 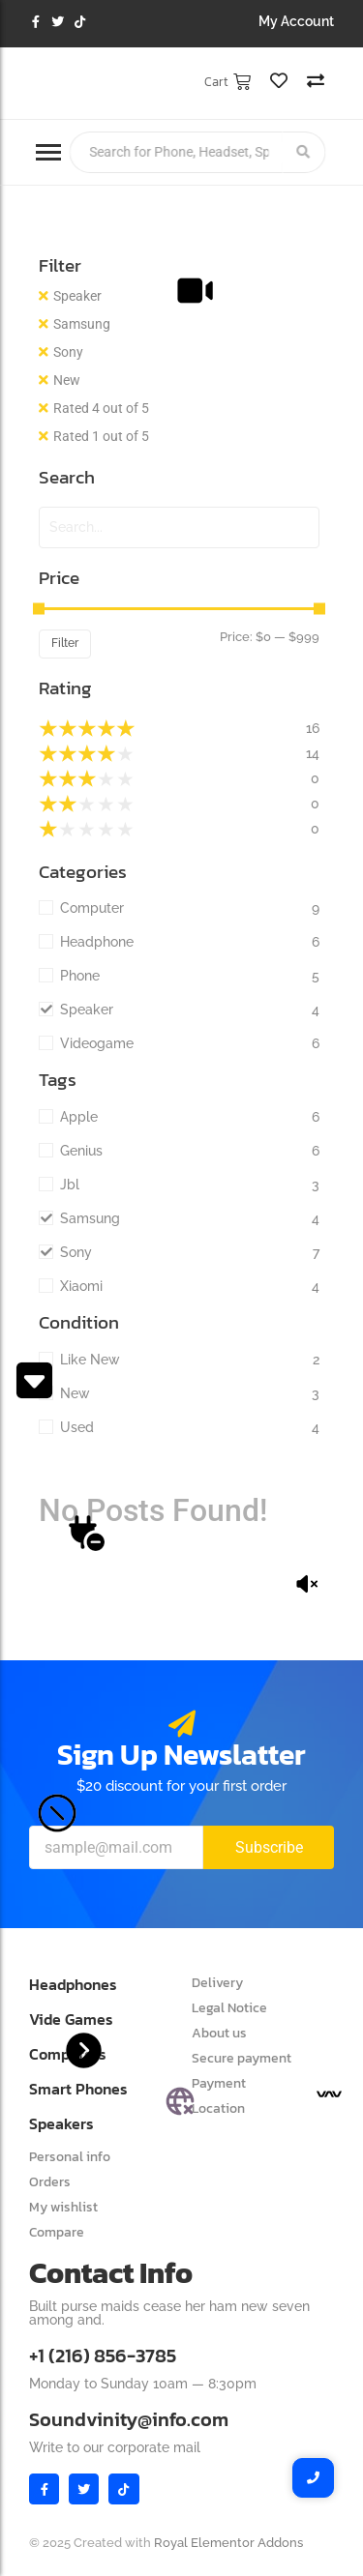 I want to click on disconnect from the internet, so click(x=180, y=2101).